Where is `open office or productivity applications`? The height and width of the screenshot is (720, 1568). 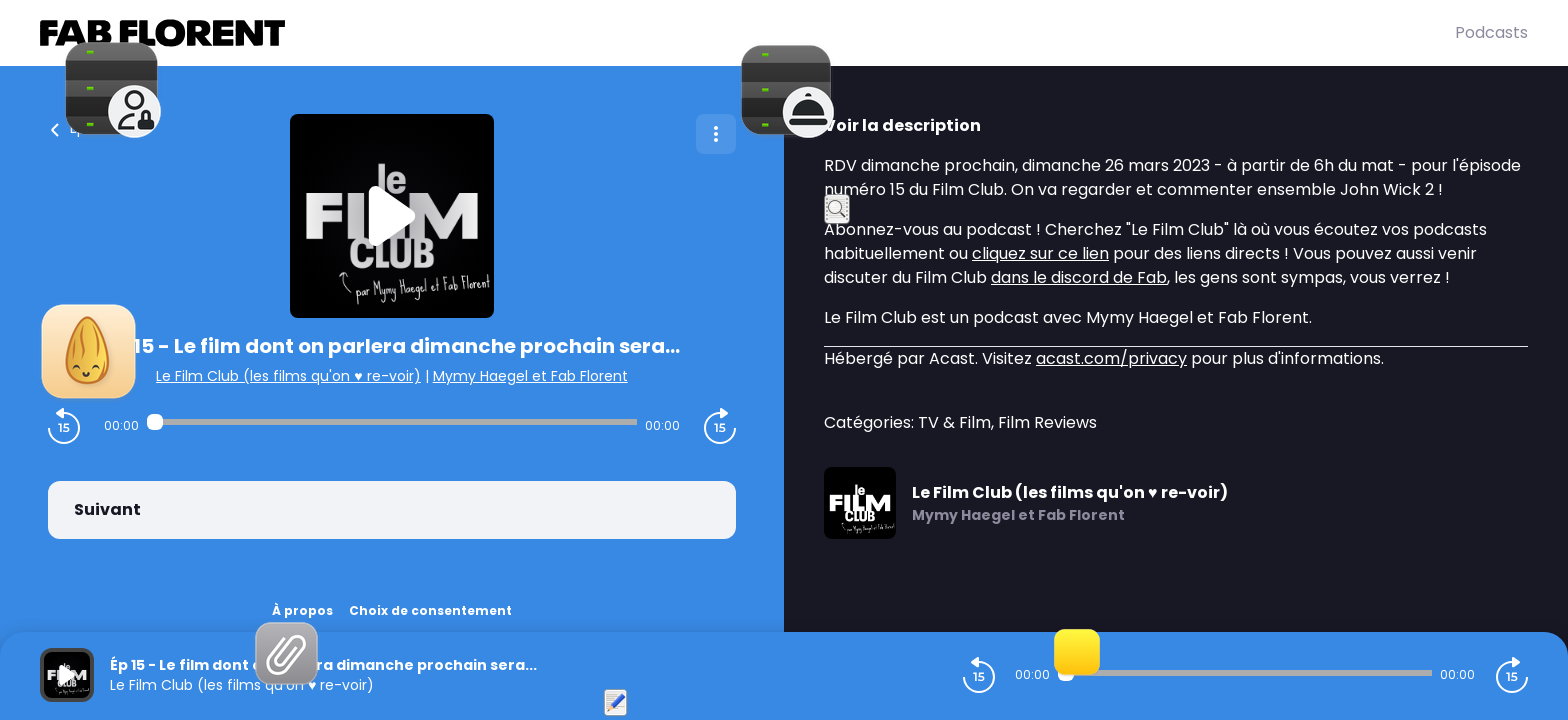 open office or productivity applications is located at coordinates (286, 653).